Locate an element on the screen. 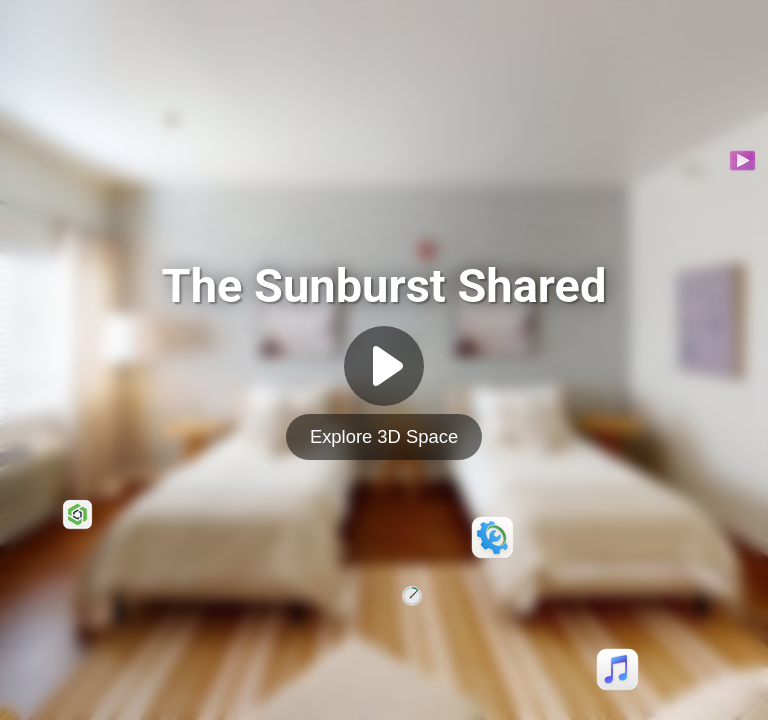 The height and width of the screenshot is (720, 768). open Steam++ app for managing Steam client is located at coordinates (492, 537).